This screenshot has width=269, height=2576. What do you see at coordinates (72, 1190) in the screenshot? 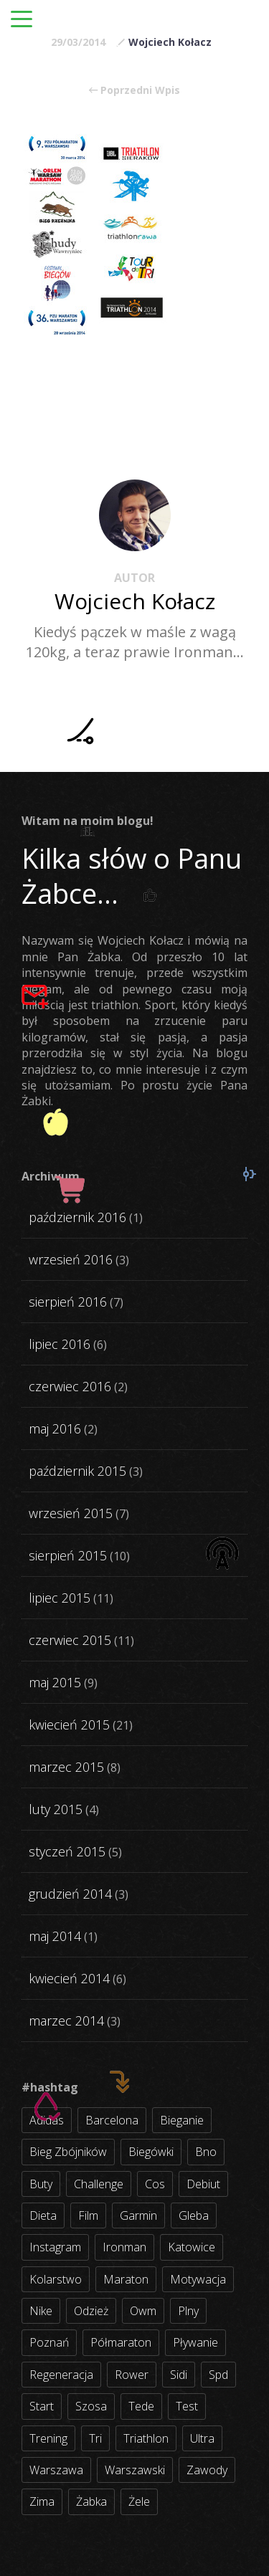
I see `view your shopping cart` at bounding box center [72, 1190].